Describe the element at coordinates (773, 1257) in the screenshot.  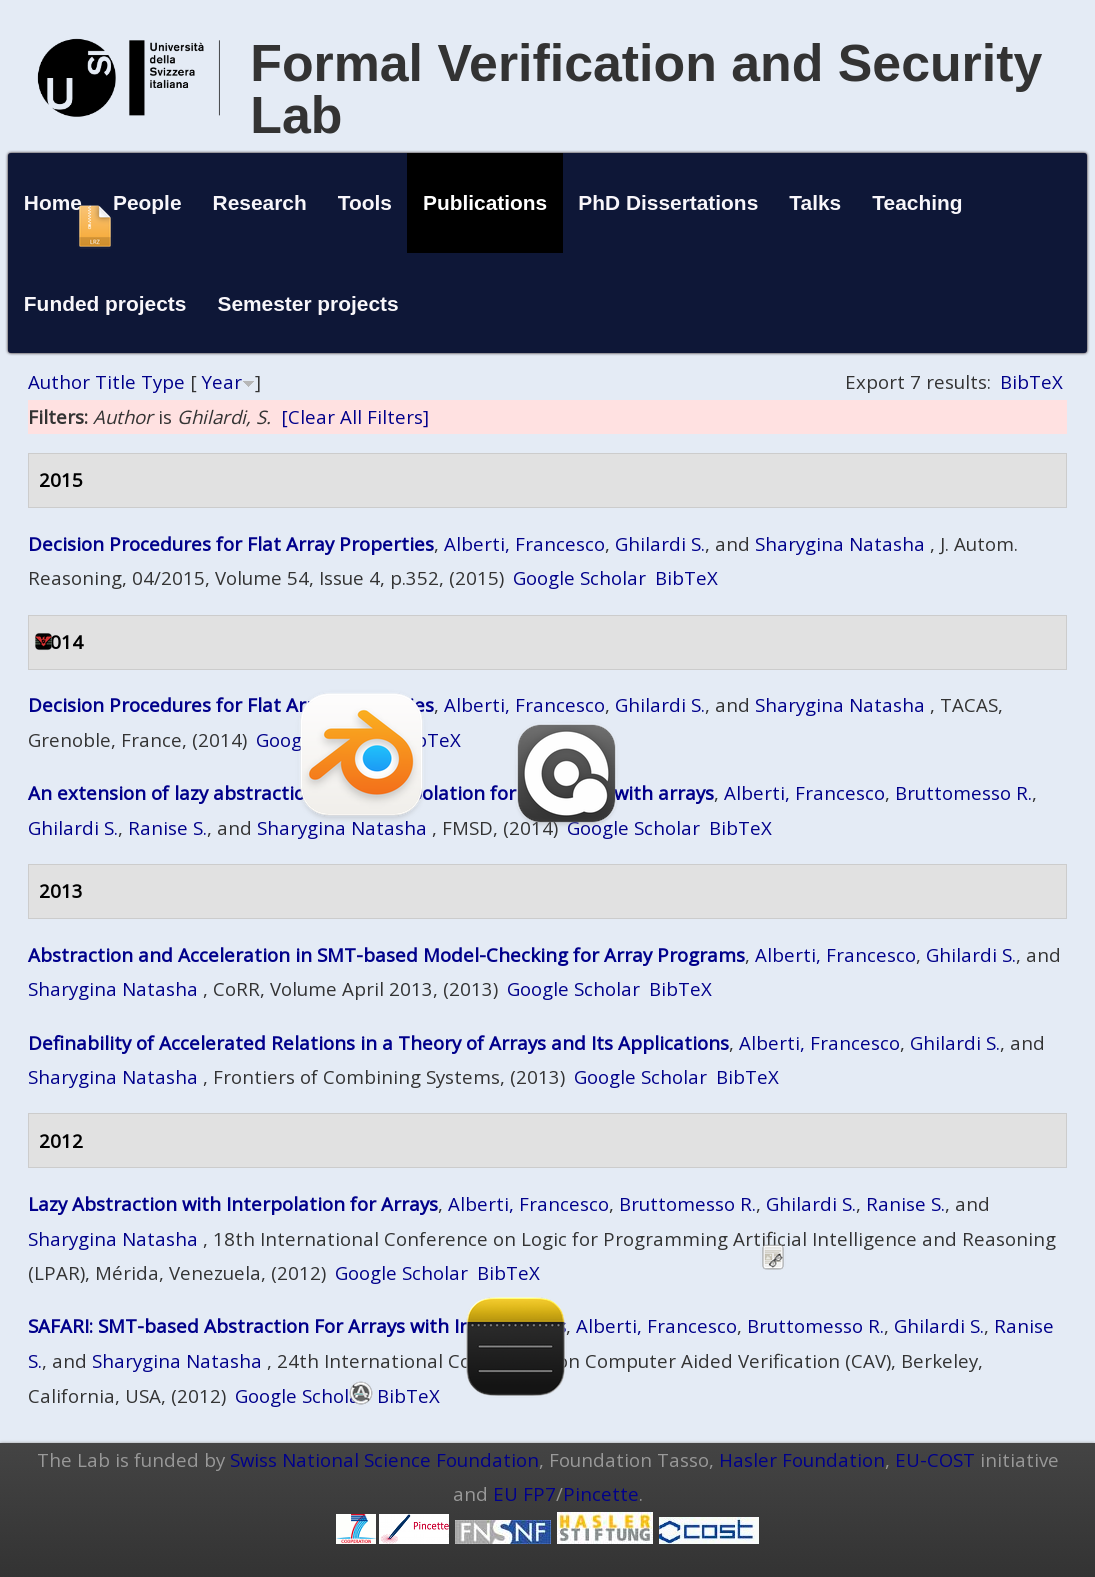
I see `open the documents app` at that location.